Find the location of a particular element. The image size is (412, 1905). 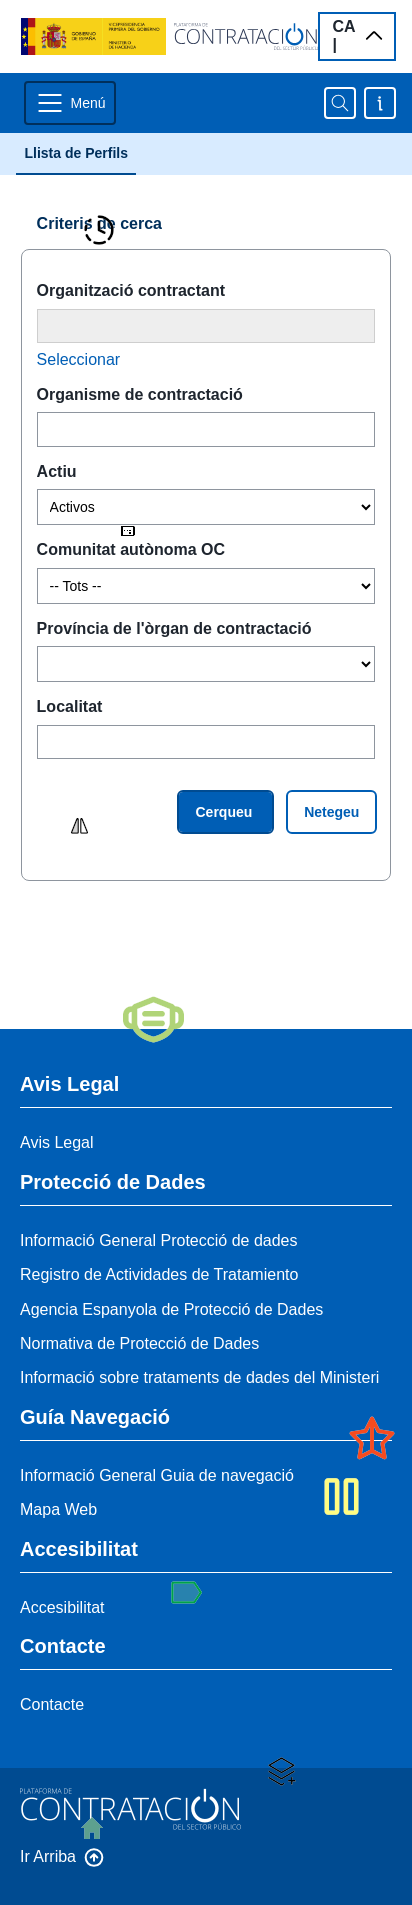

indicates mask required or health safety guidelines is located at coordinates (153, 1020).